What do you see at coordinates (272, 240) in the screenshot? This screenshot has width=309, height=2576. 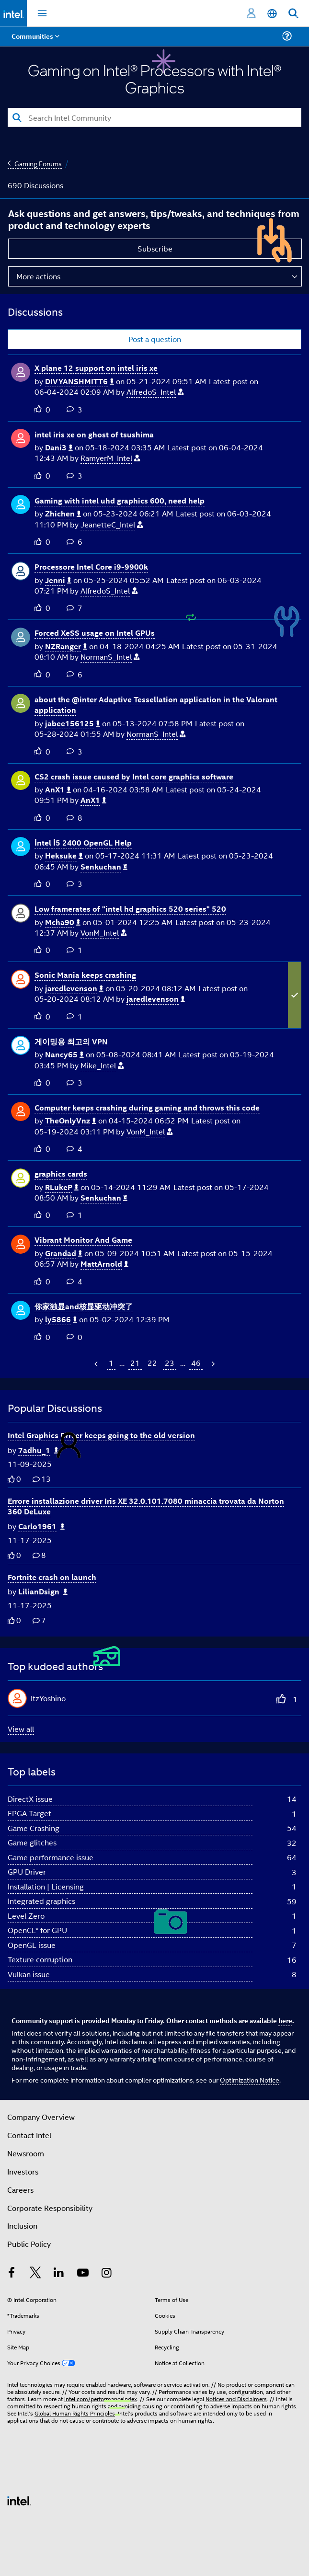 I see `withdraw funds or cash out` at bounding box center [272, 240].